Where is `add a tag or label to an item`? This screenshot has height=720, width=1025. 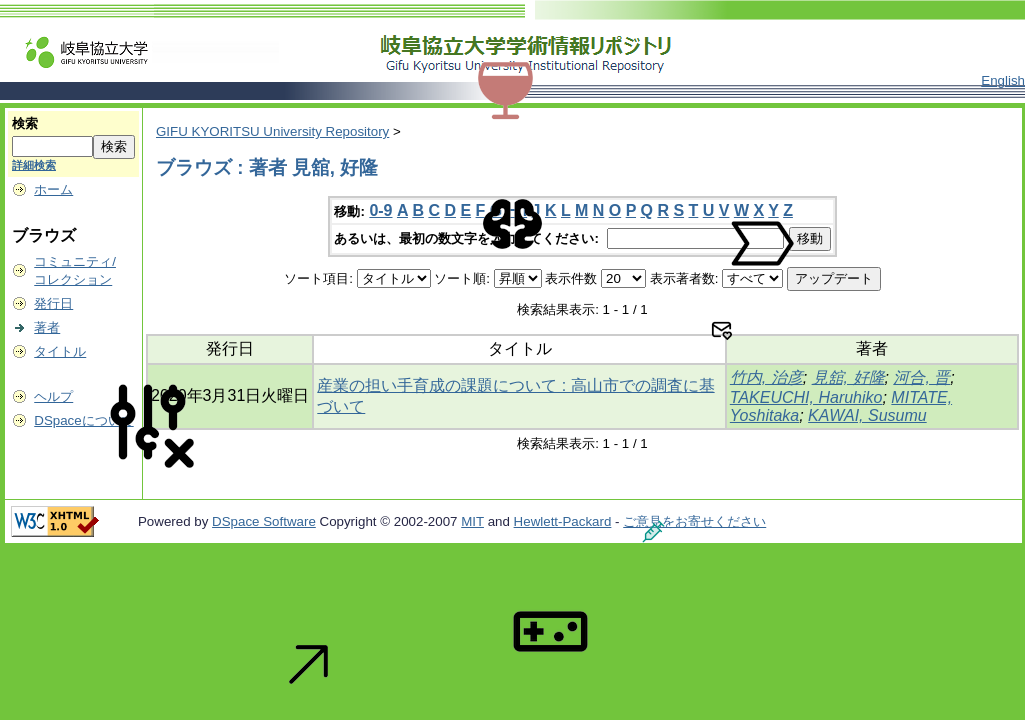 add a tag or label to an item is located at coordinates (760, 243).